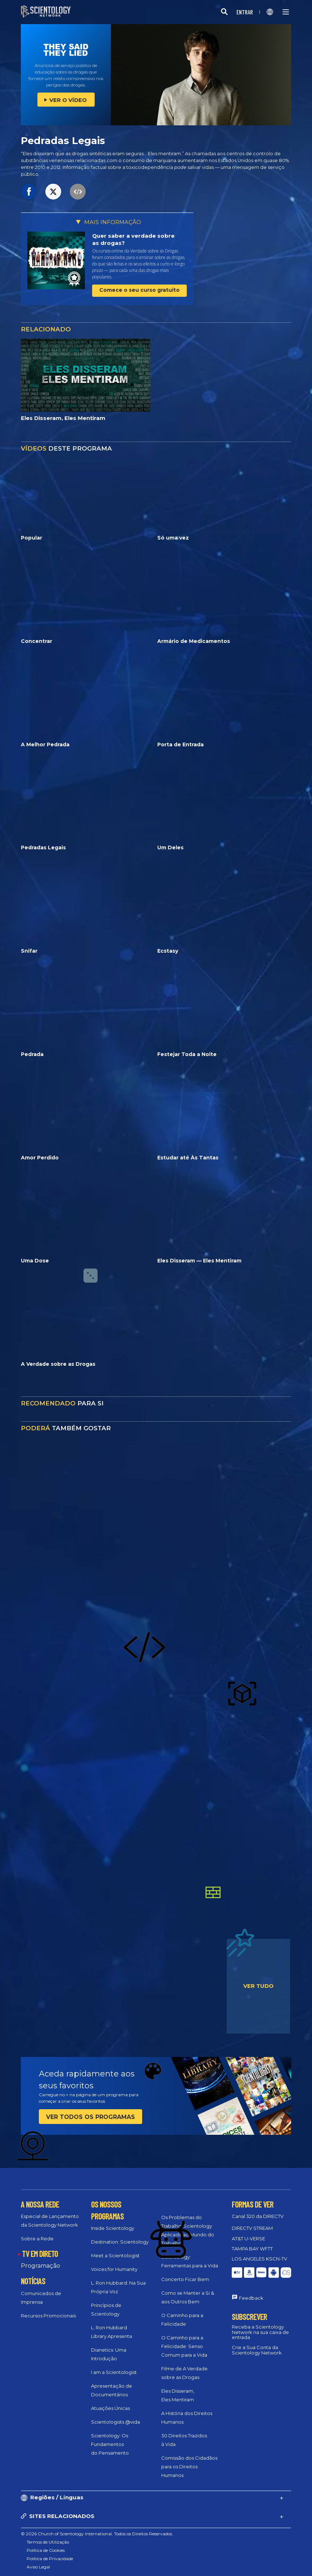 The height and width of the screenshot is (2576, 312). What do you see at coordinates (144, 1647) in the screenshot?
I see `view or edit source code` at bounding box center [144, 1647].